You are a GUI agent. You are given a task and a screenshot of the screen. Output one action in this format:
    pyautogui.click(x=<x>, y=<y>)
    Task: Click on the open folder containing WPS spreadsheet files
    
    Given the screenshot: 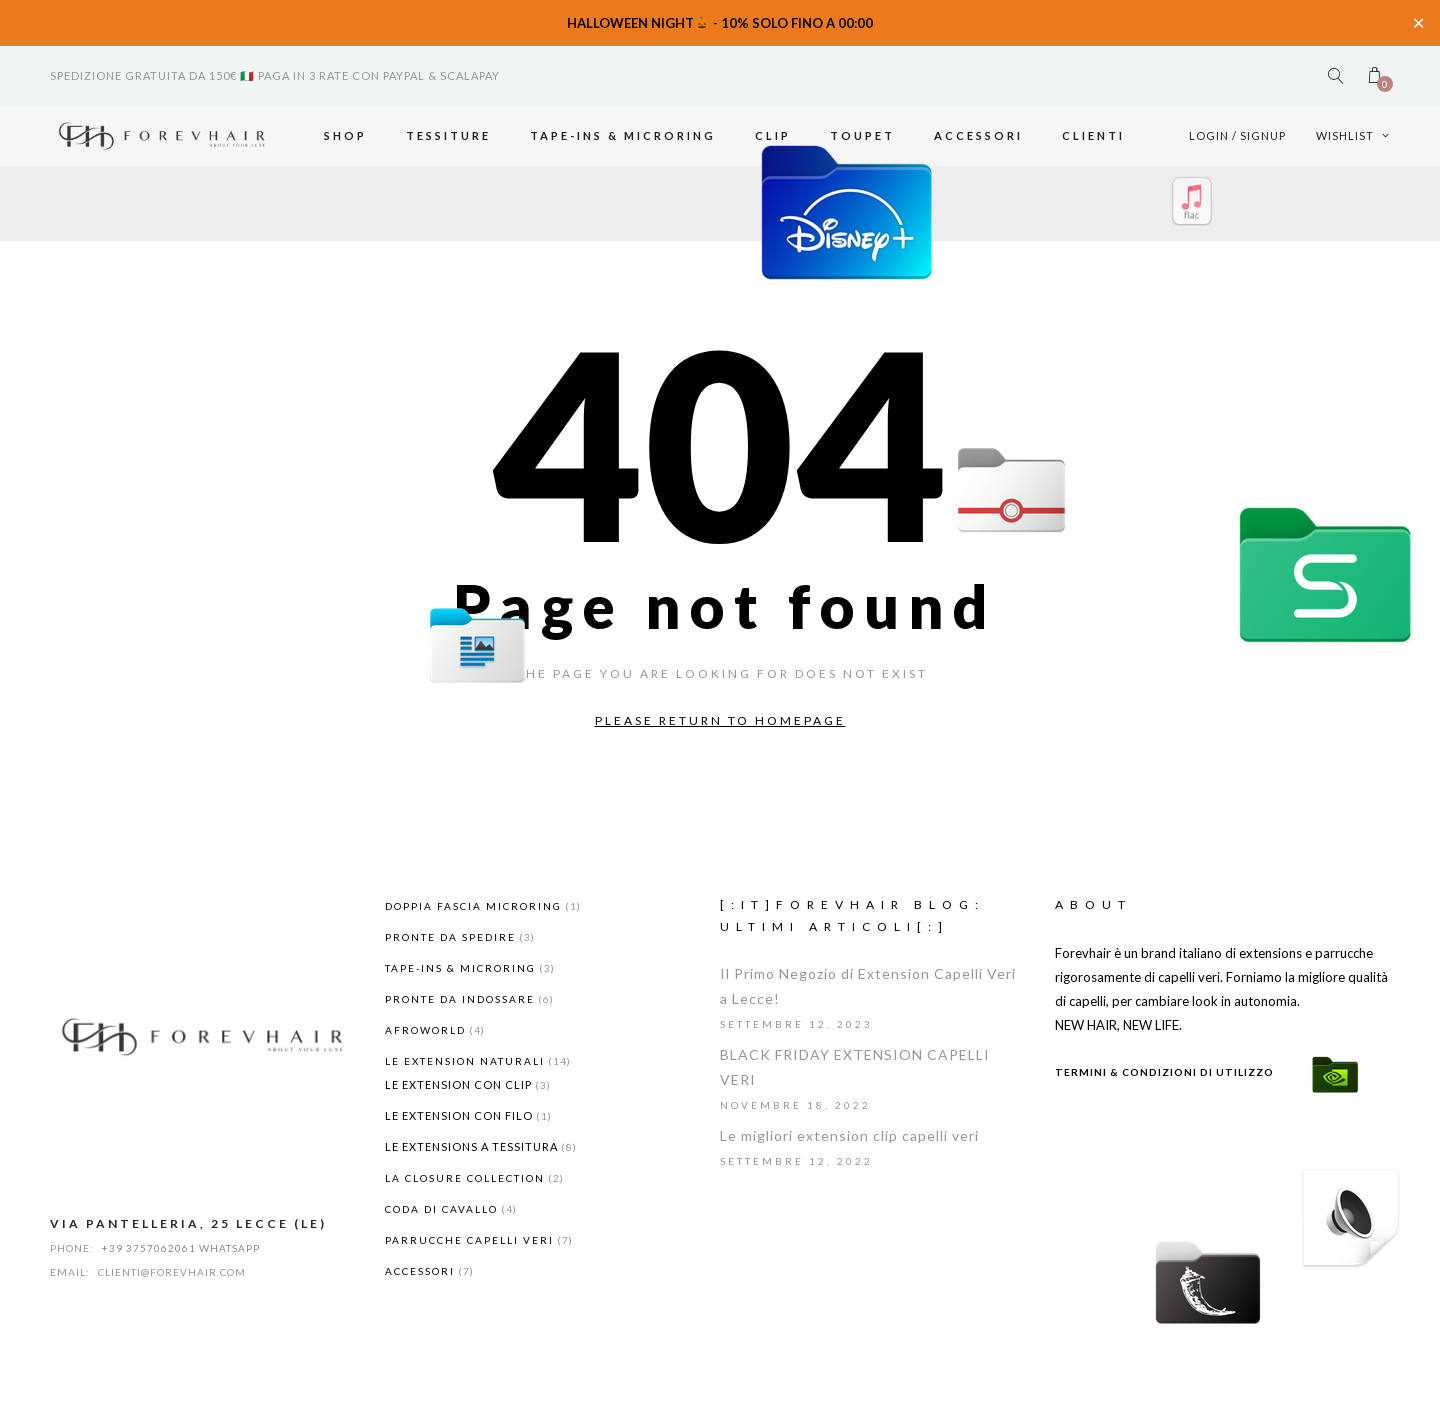 What is the action you would take?
    pyautogui.click(x=1324, y=579)
    